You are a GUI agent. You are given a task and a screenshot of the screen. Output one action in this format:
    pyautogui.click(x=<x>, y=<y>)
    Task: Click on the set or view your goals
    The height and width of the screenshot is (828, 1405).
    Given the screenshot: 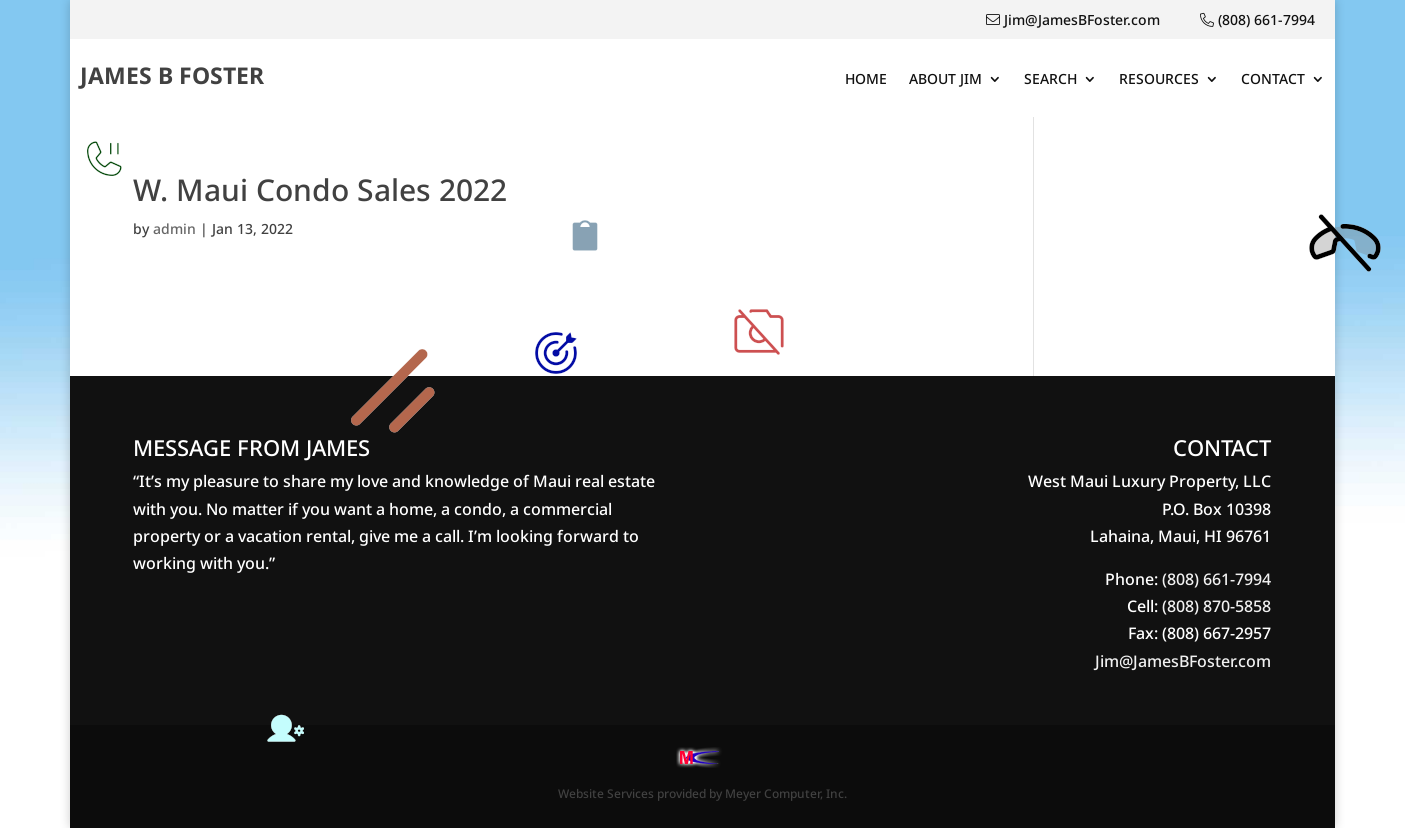 What is the action you would take?
    pyautogui.click(x=556, y=353)
    